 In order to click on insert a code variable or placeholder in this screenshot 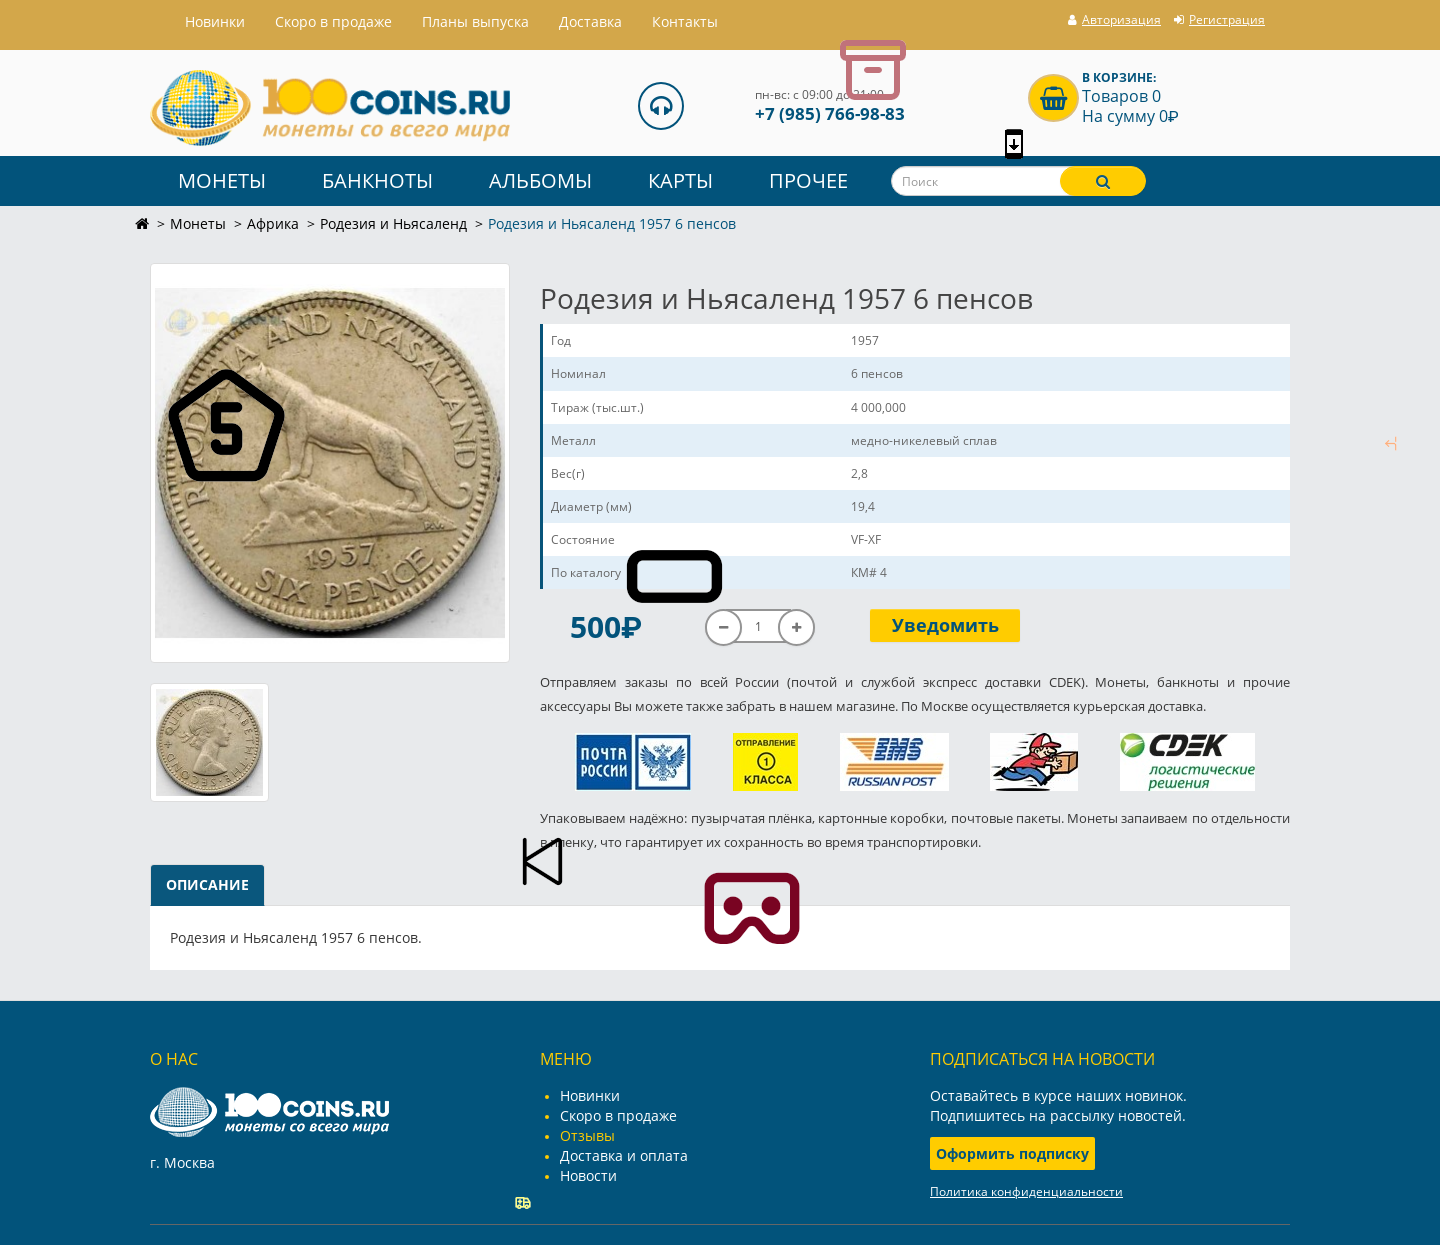, I will do `click(674, 576)`.